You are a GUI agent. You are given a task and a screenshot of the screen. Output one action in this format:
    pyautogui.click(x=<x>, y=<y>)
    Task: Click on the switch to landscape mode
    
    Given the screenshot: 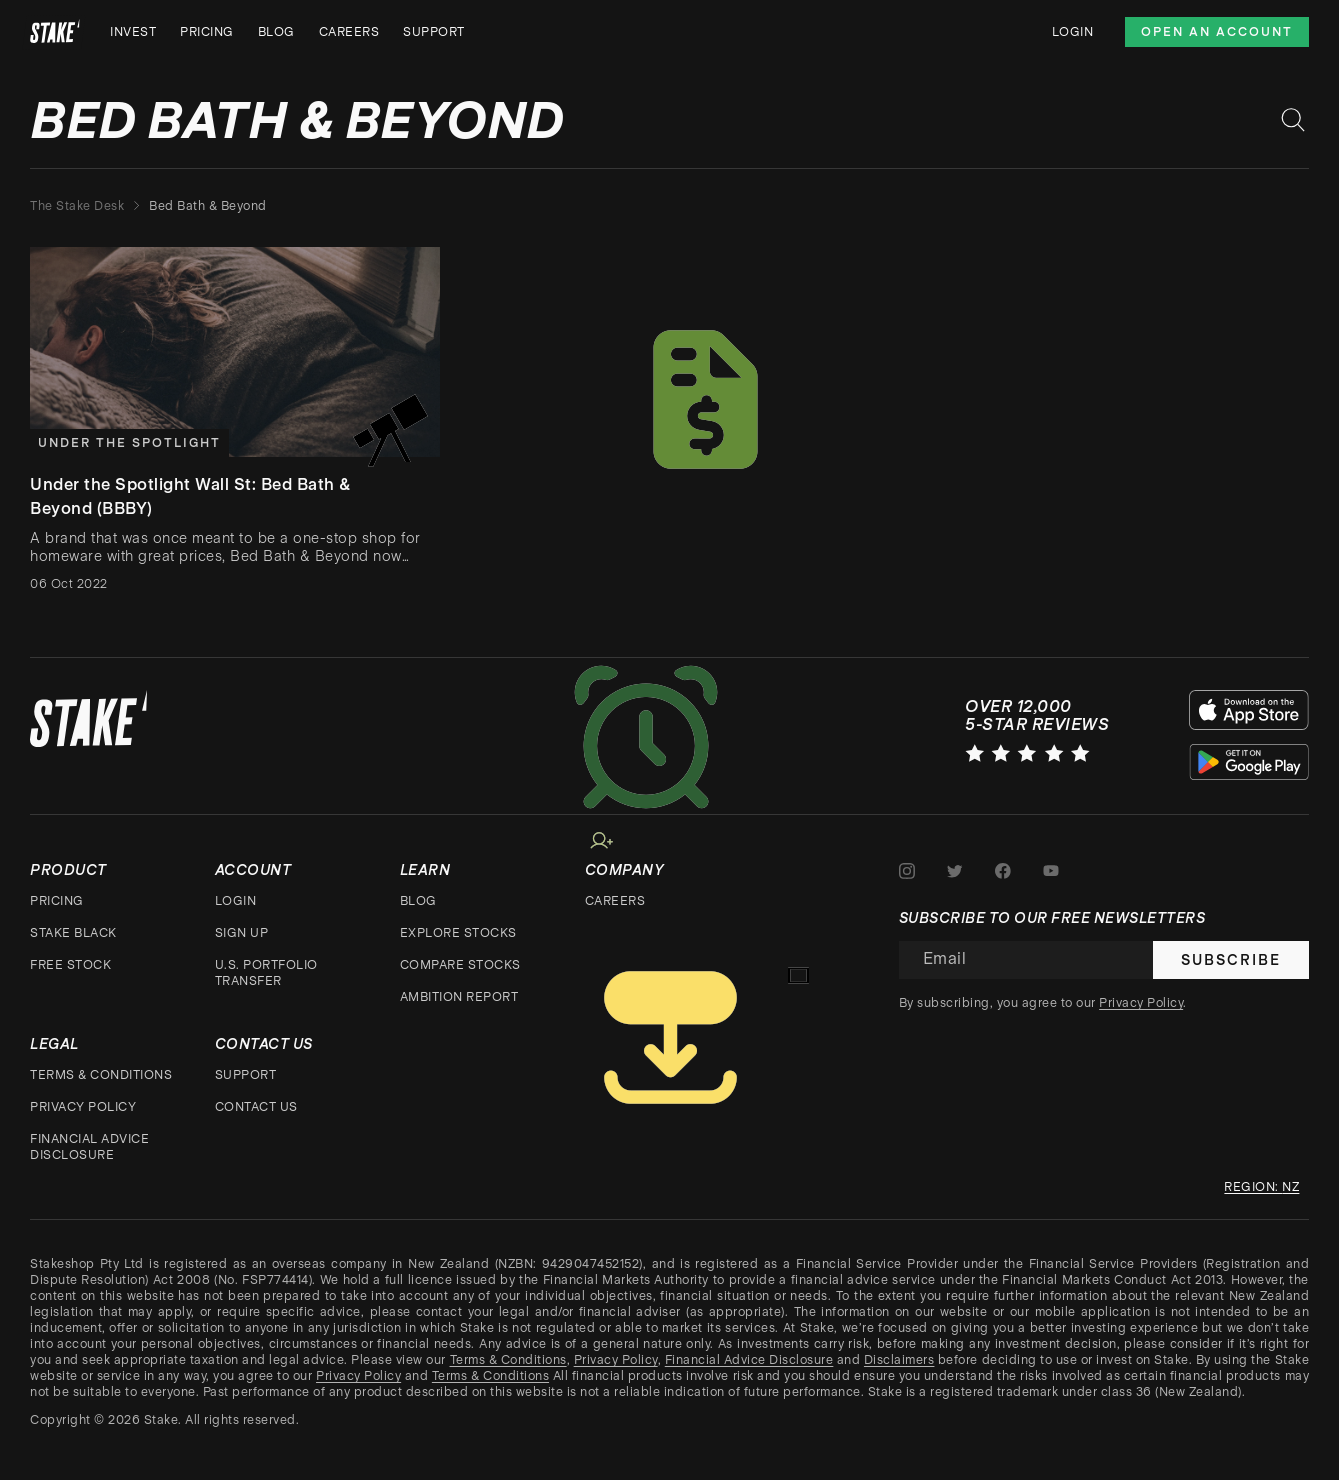 What is the action you would take?
    pyautogui.click(x=798, y=975)
    